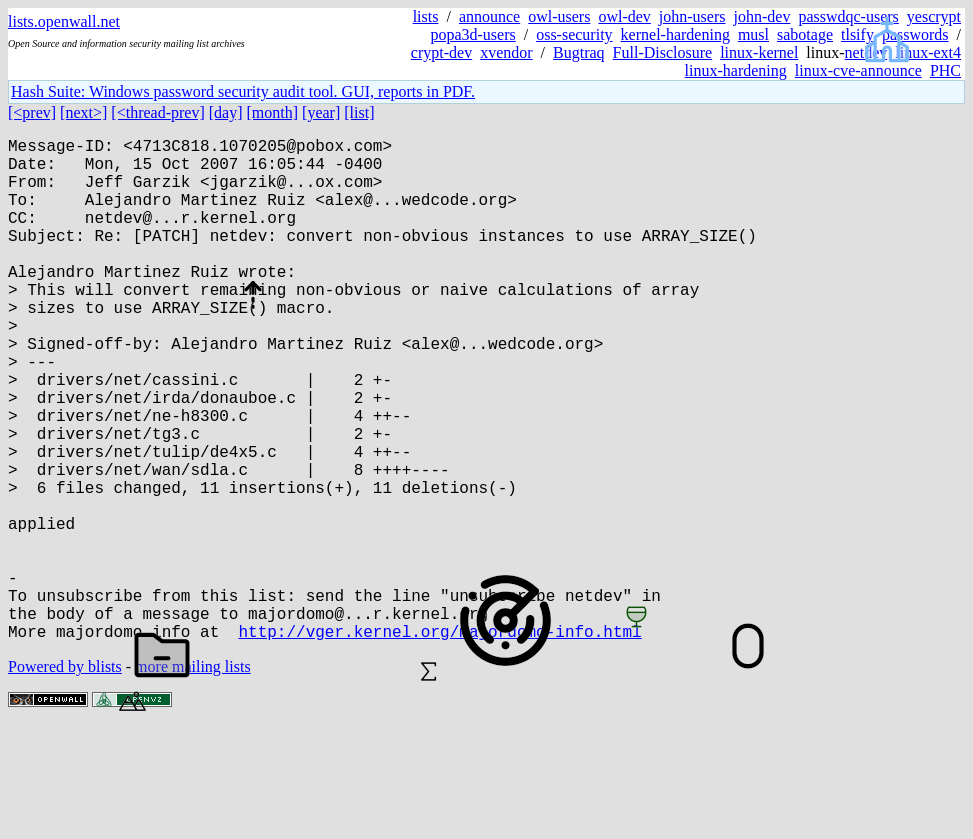 The width and height of the screenshot is (973, 839). Describe the element at coordinates (253, 295) in the screenshot. I see `upload in progress` at that location.